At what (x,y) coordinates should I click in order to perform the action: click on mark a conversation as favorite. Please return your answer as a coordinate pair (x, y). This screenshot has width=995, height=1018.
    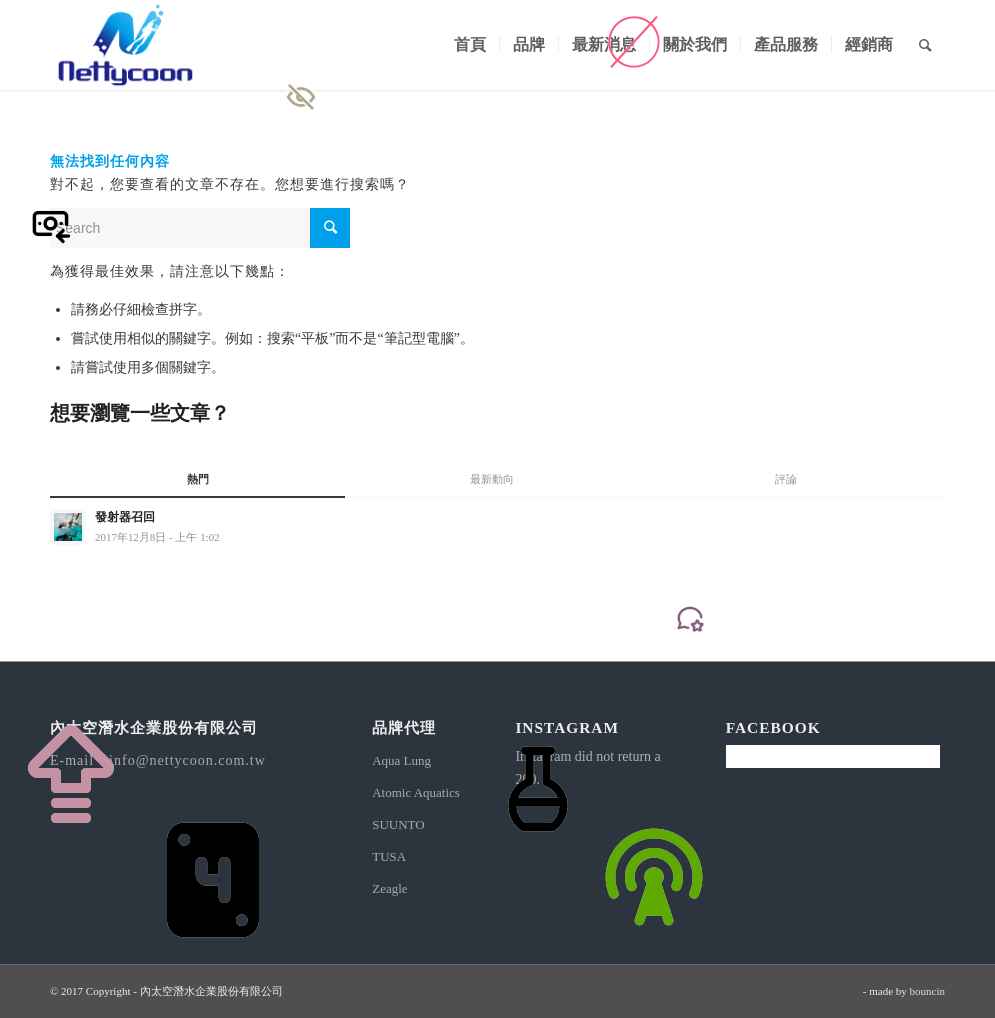
    Looking at the image, I should click on (690, 618).